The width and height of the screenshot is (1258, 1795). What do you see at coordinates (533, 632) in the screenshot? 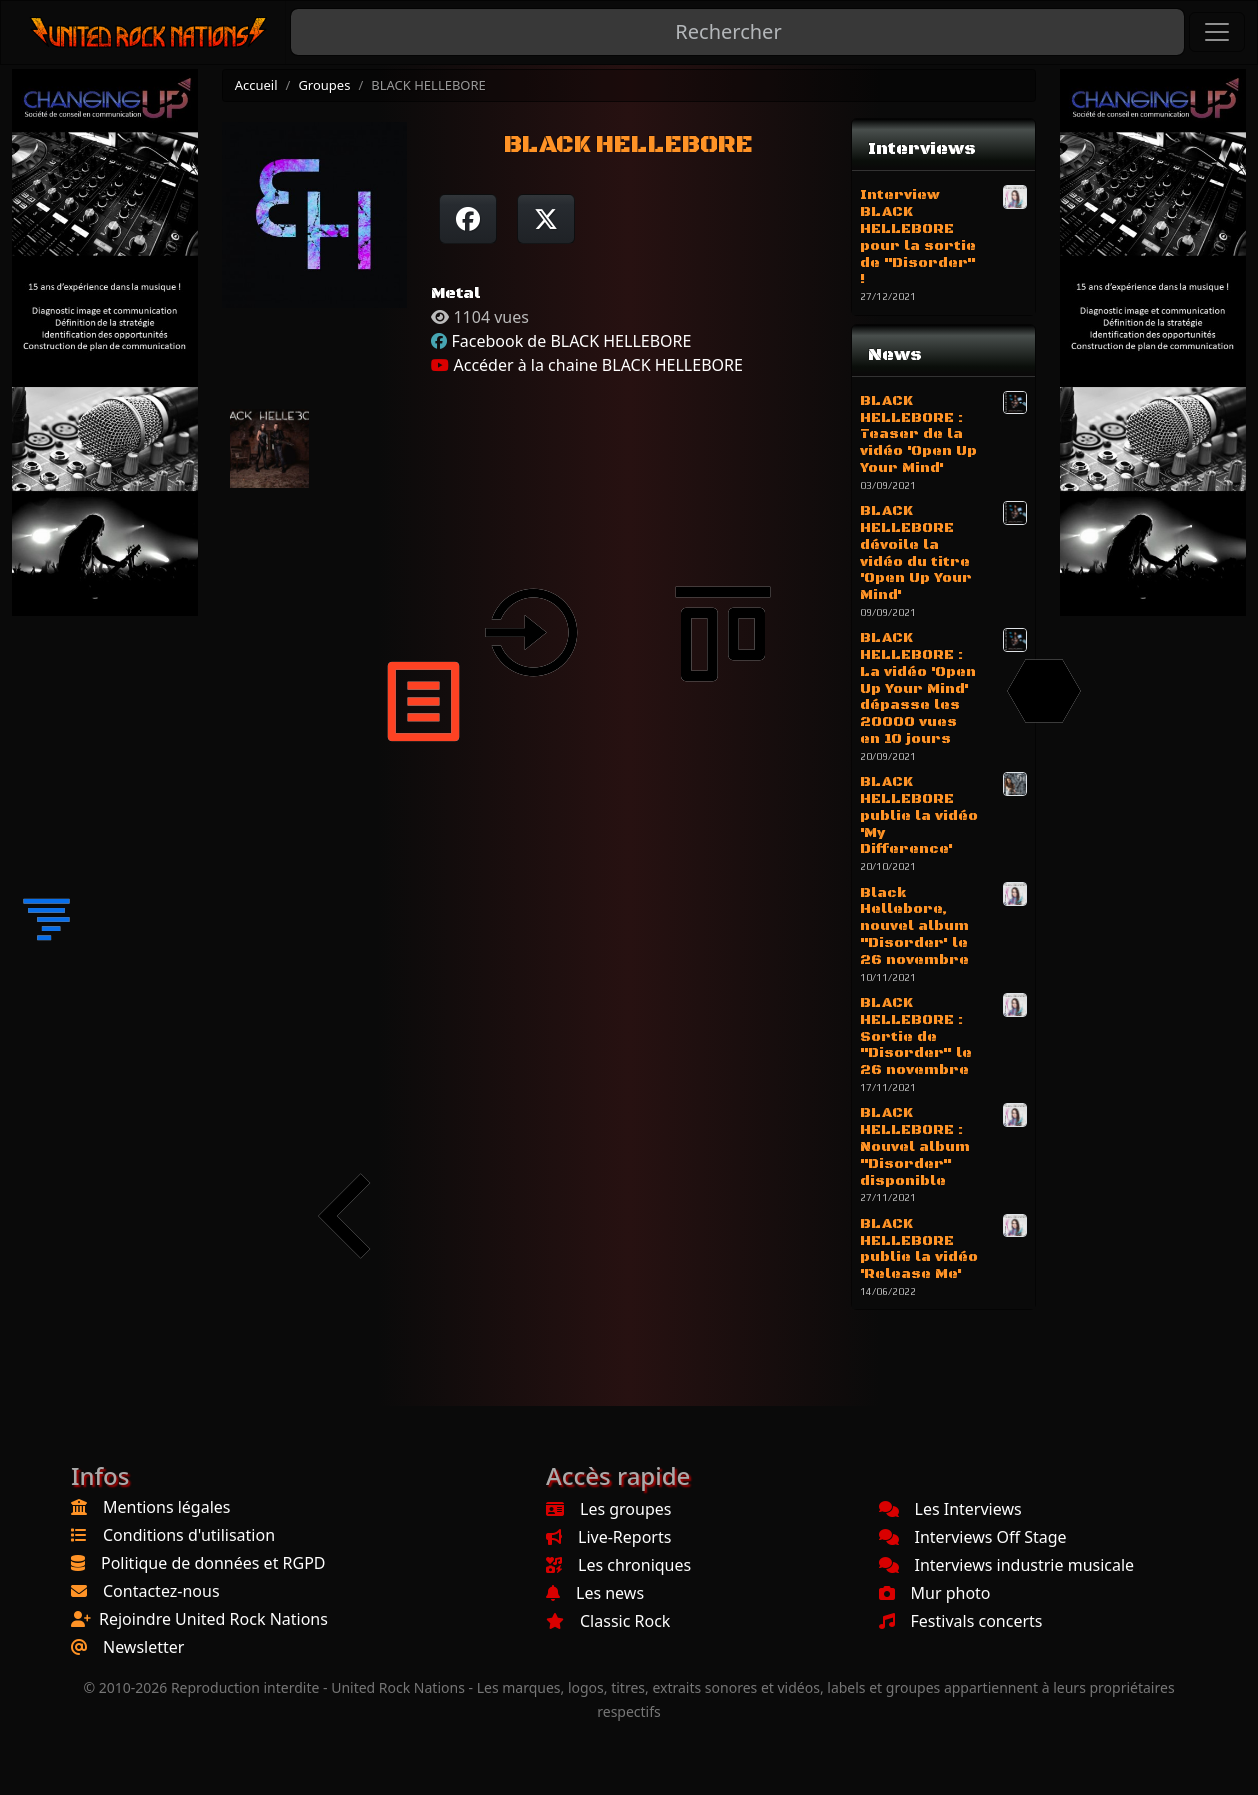
I see `log in to your account` at bounding box center [533, 632].